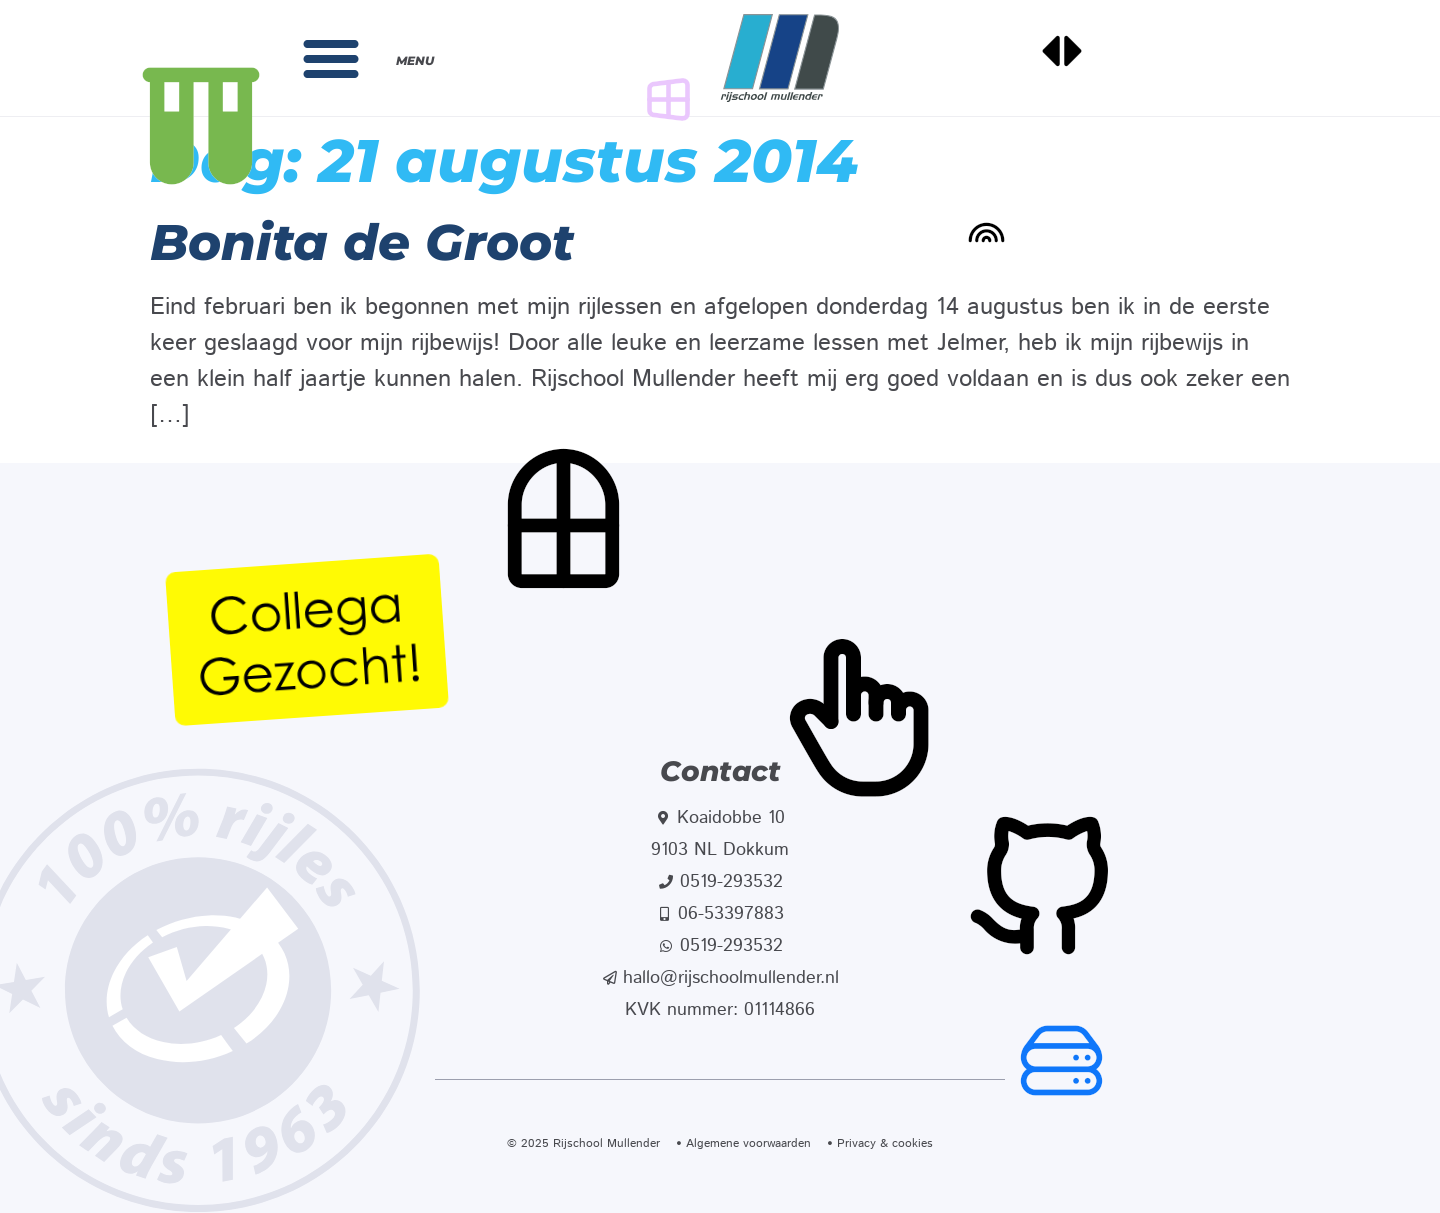 The height and width of the screenshot is (1213, 1440). What do you see at coordinates (1062, 51) in the screenshot?
I see `adjust horizontal spacing or position` at bounding box center [1062, 51].